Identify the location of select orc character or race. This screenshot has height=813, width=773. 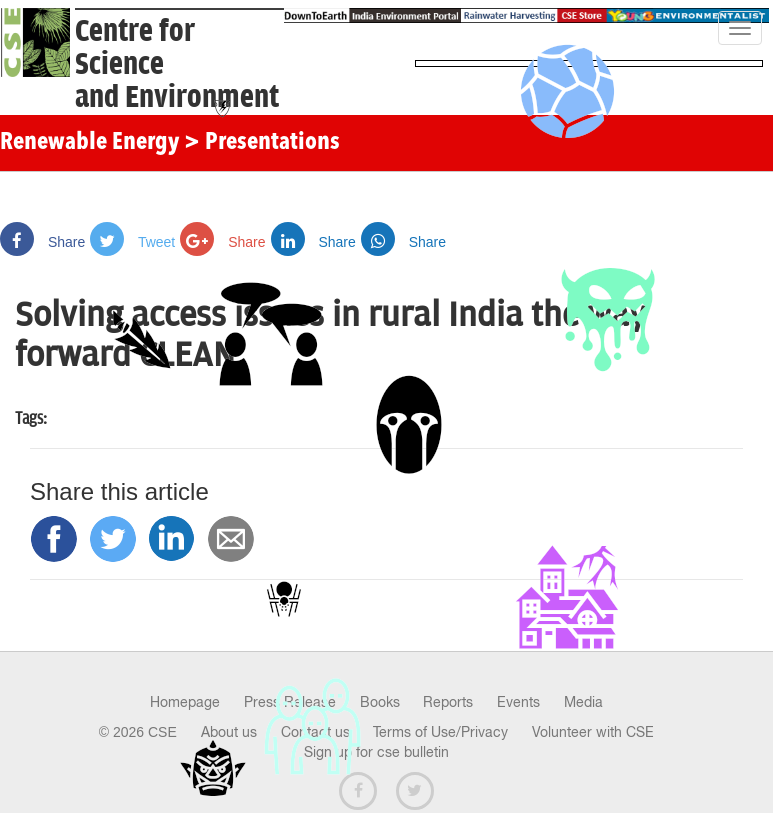
(213, 768).